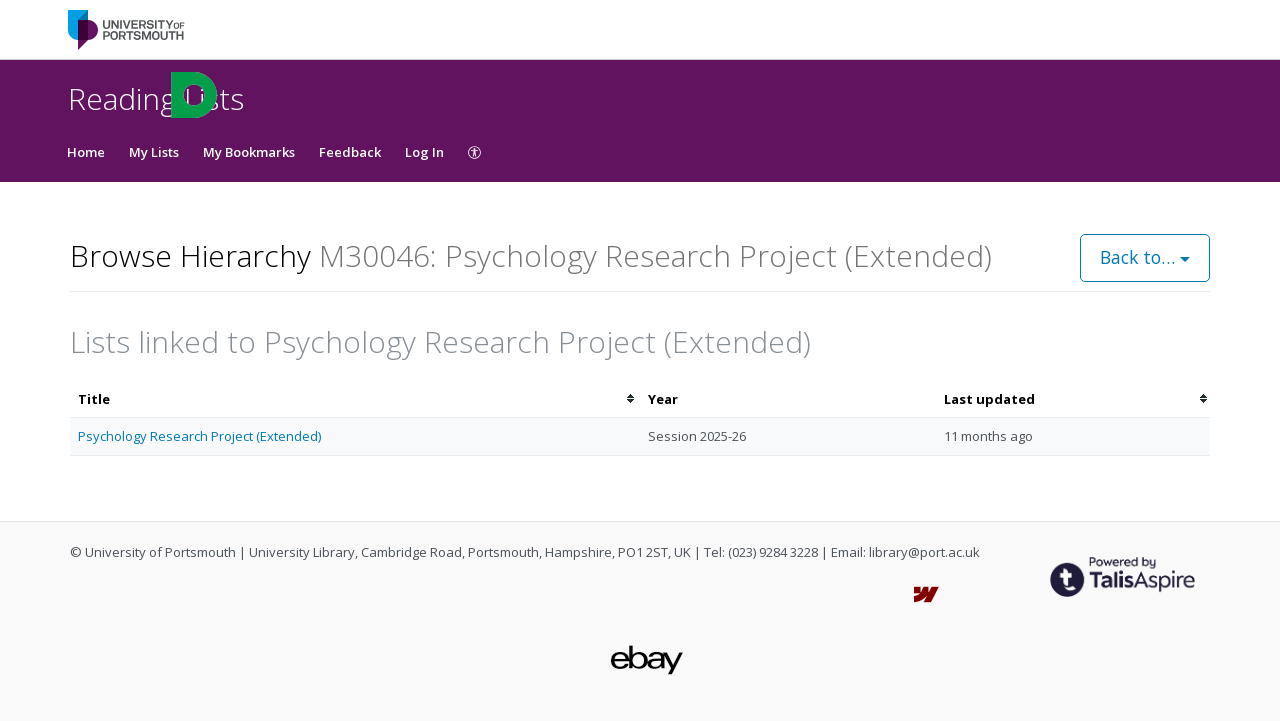 The image size is (1280, 721). What do you see at coordinates (647, 660) in the screenshot?
I see `open the ebay app or website` at bounding box center [647, 660].